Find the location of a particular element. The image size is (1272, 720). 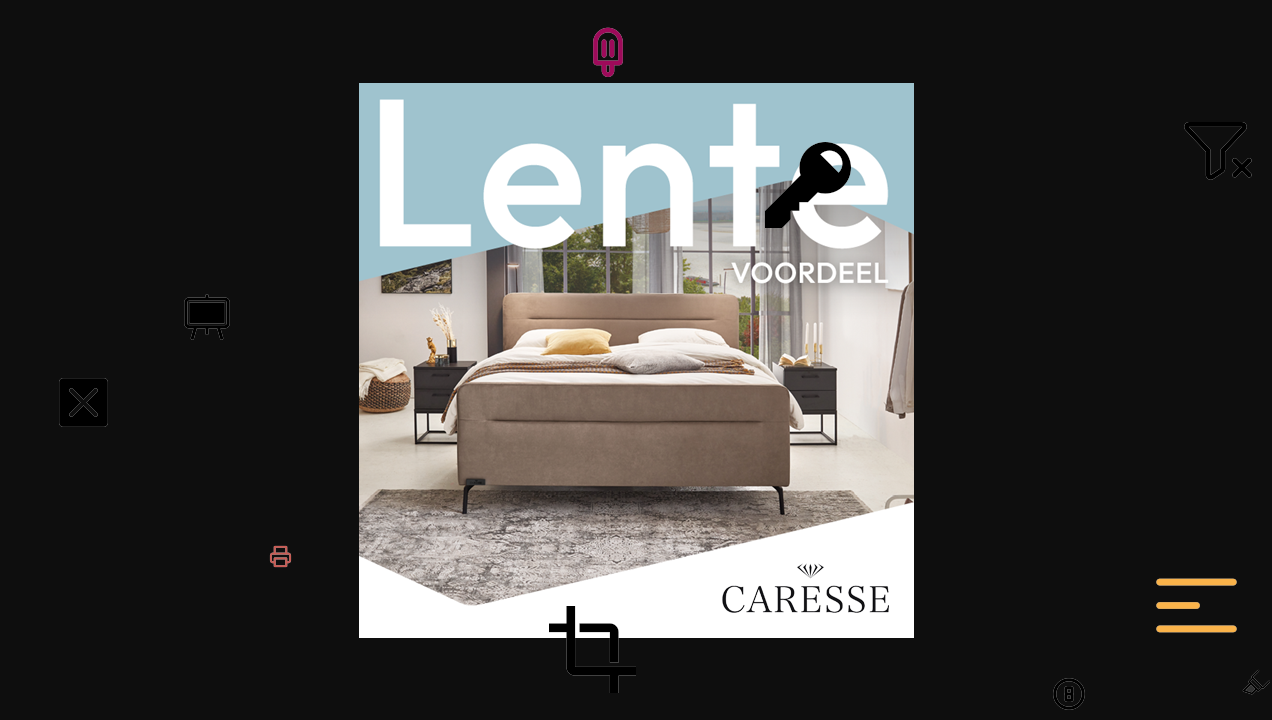

indicates frozen treats or ice cream category is located at coordinates (608, 52).